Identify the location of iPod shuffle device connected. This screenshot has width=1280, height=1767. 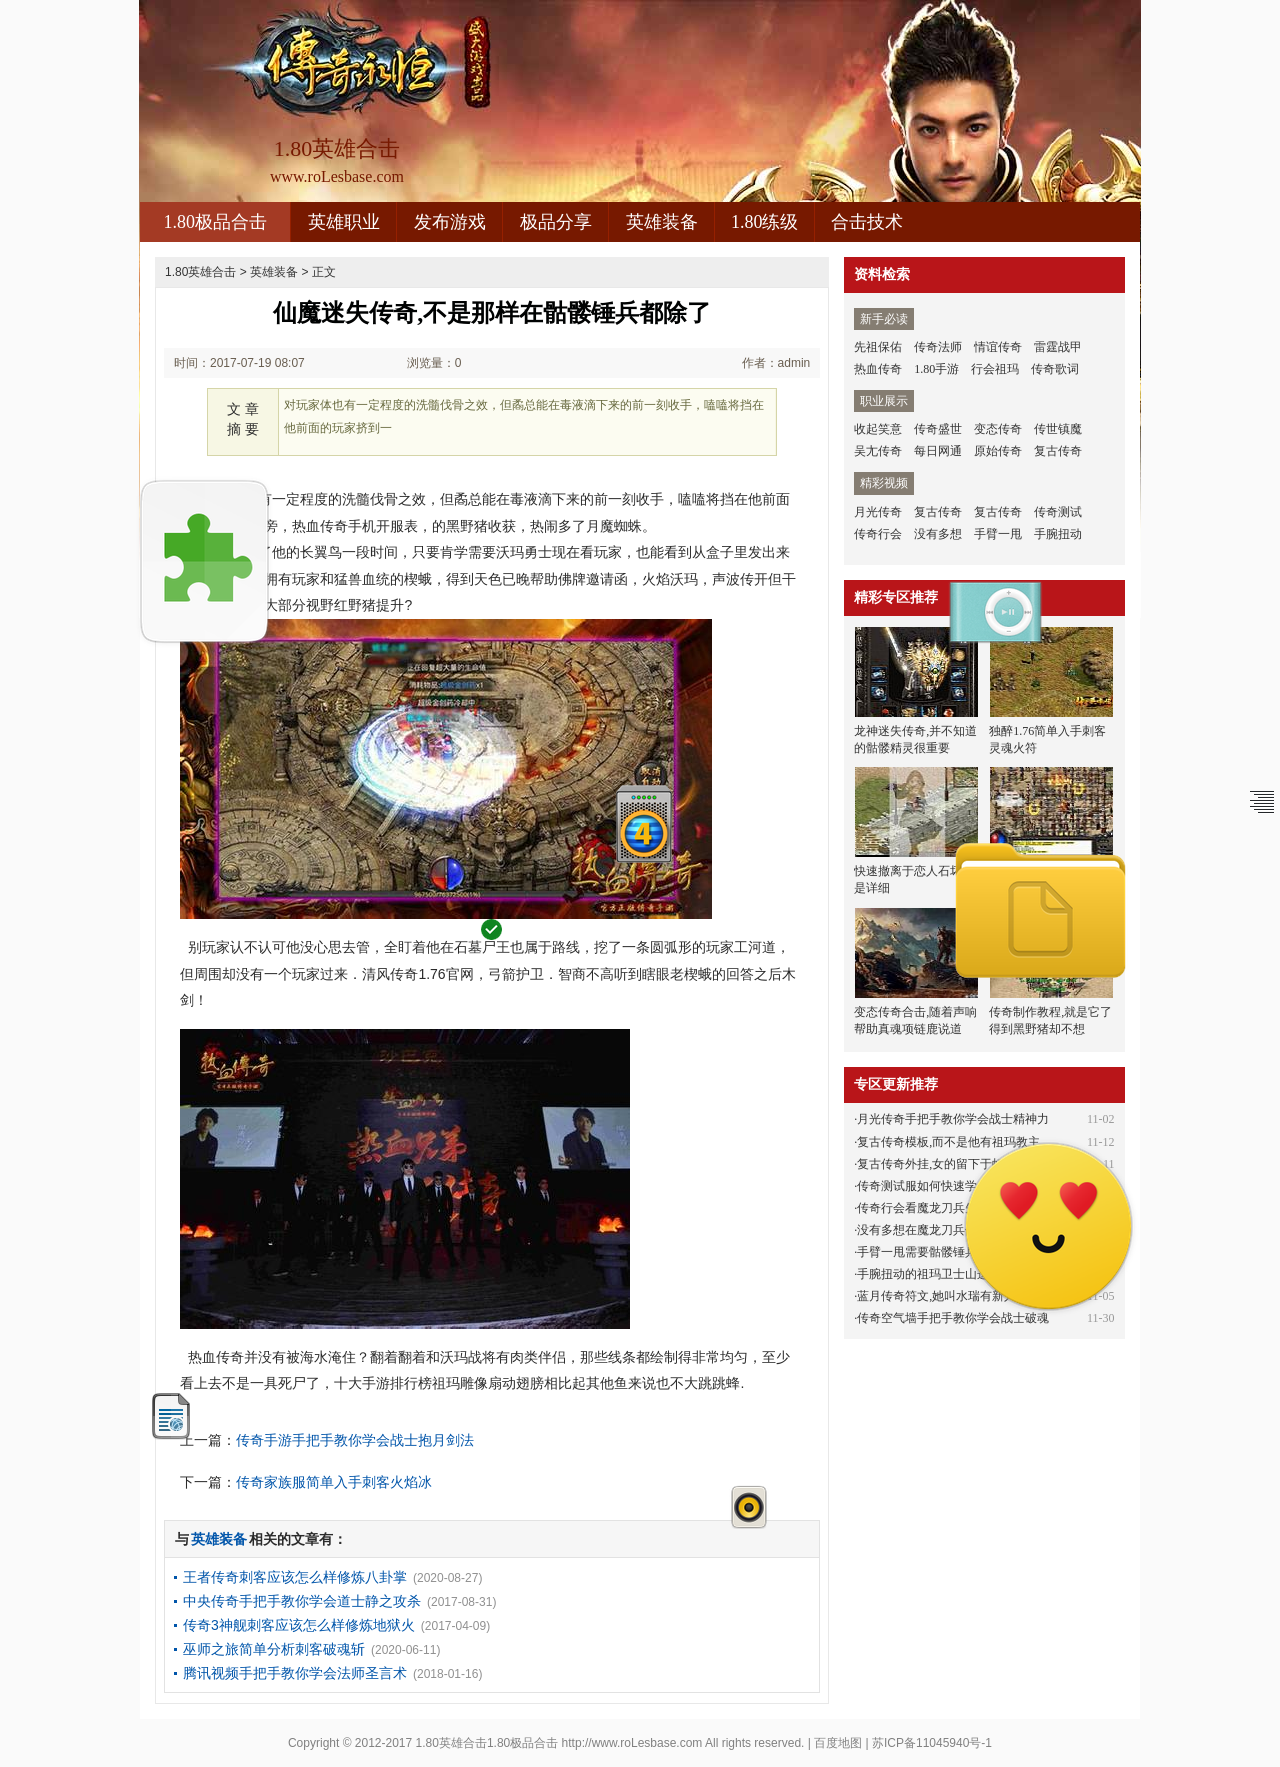
(995, 595).